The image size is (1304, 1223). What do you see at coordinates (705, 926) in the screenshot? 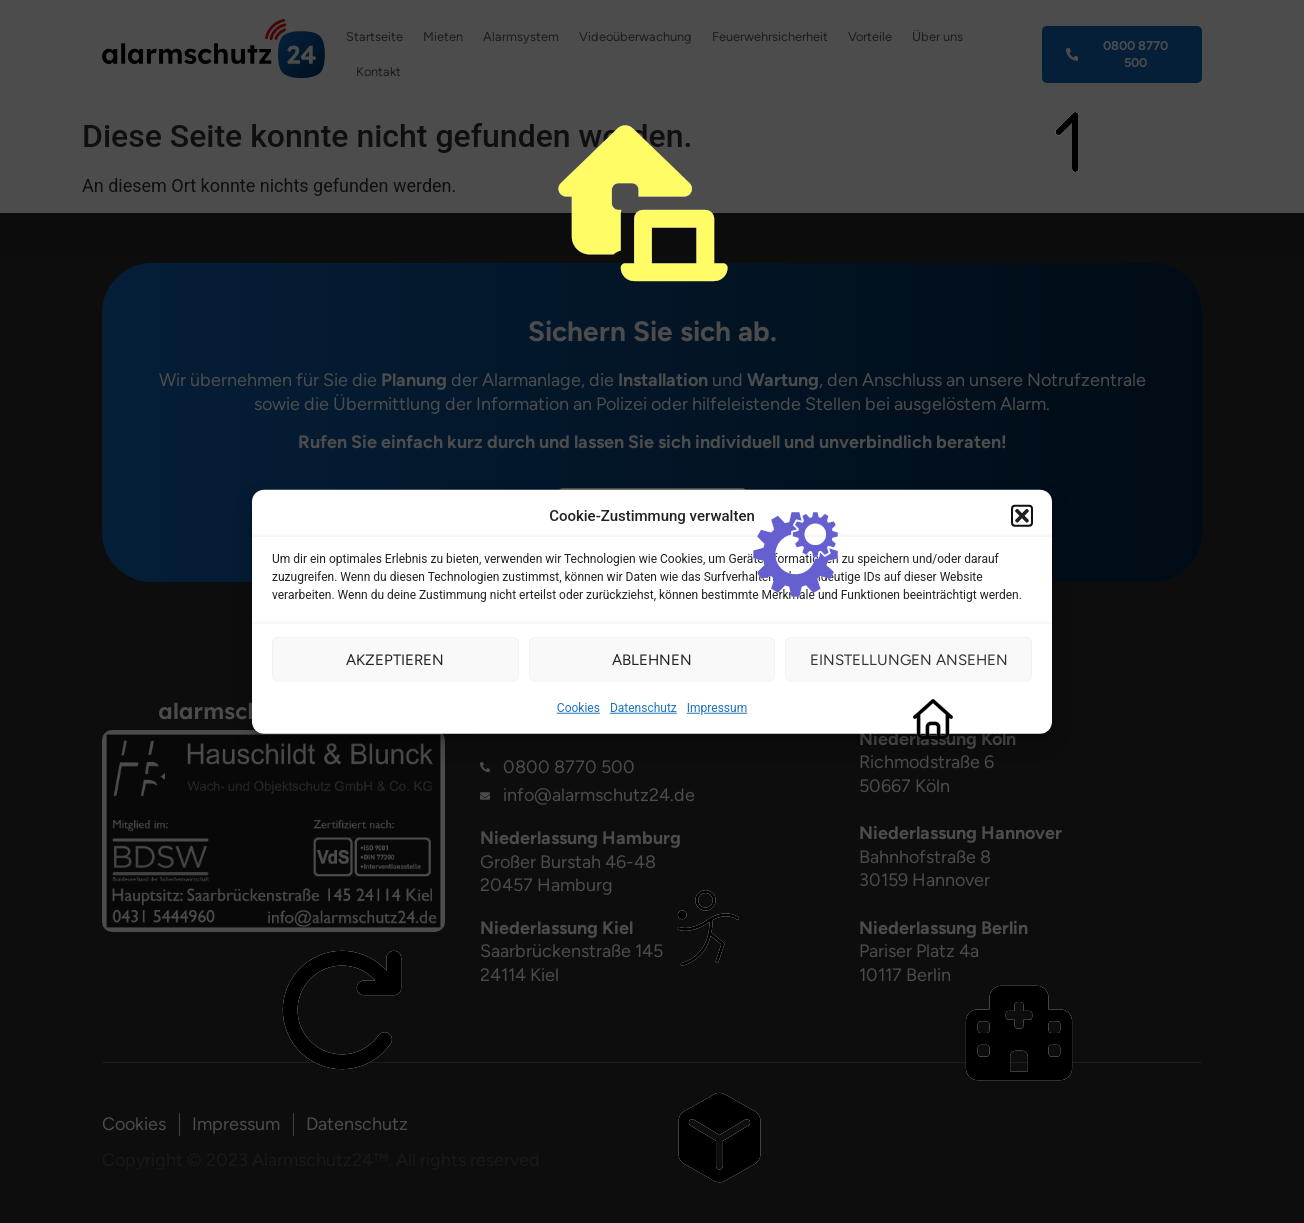
I see `throw or toss an item` at bounding box center [705, 926].